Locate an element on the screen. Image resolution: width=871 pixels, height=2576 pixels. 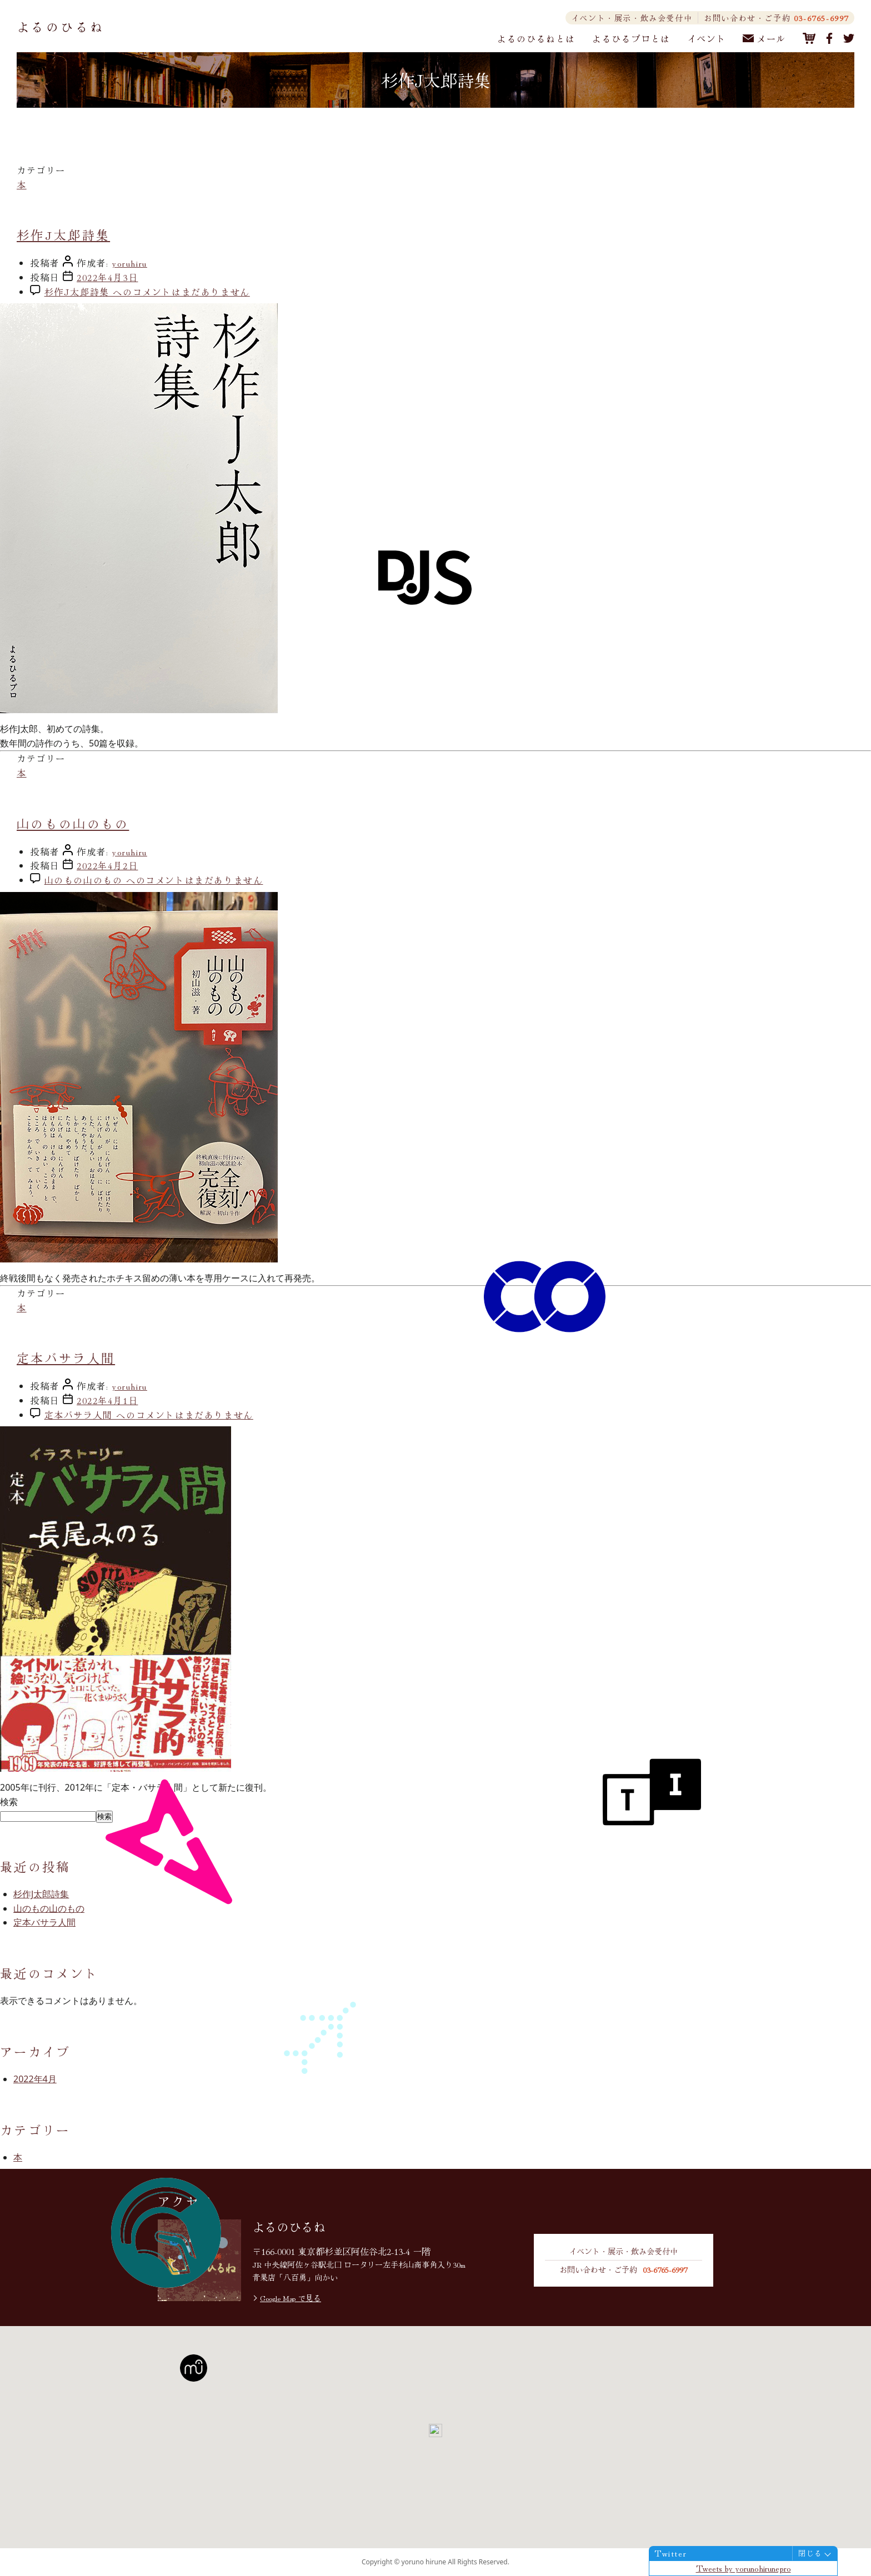
open mapillary street-level imagery app is located at coordinates (169, 1842).